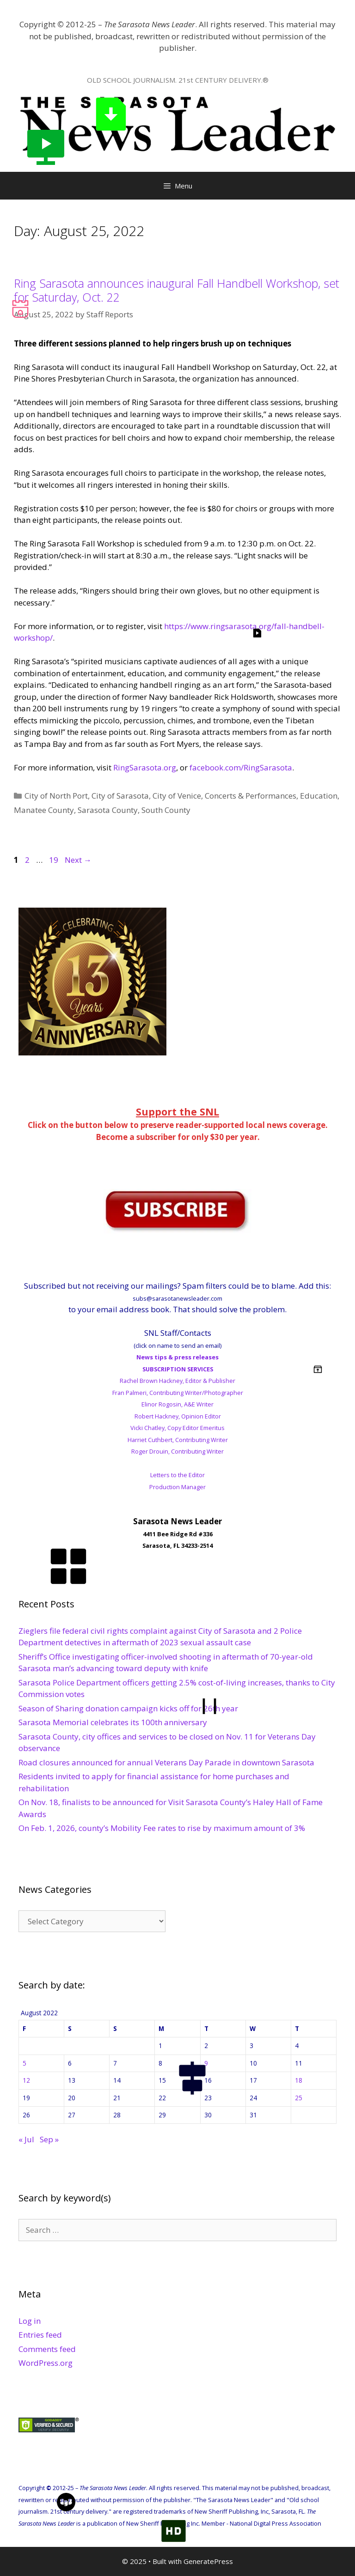 The image size is (355, 2576). What do you see at coordinates (66, 2502) in the screenshot?
I see `EnterpriseDB company logo` at bounding box center [66, 2502].